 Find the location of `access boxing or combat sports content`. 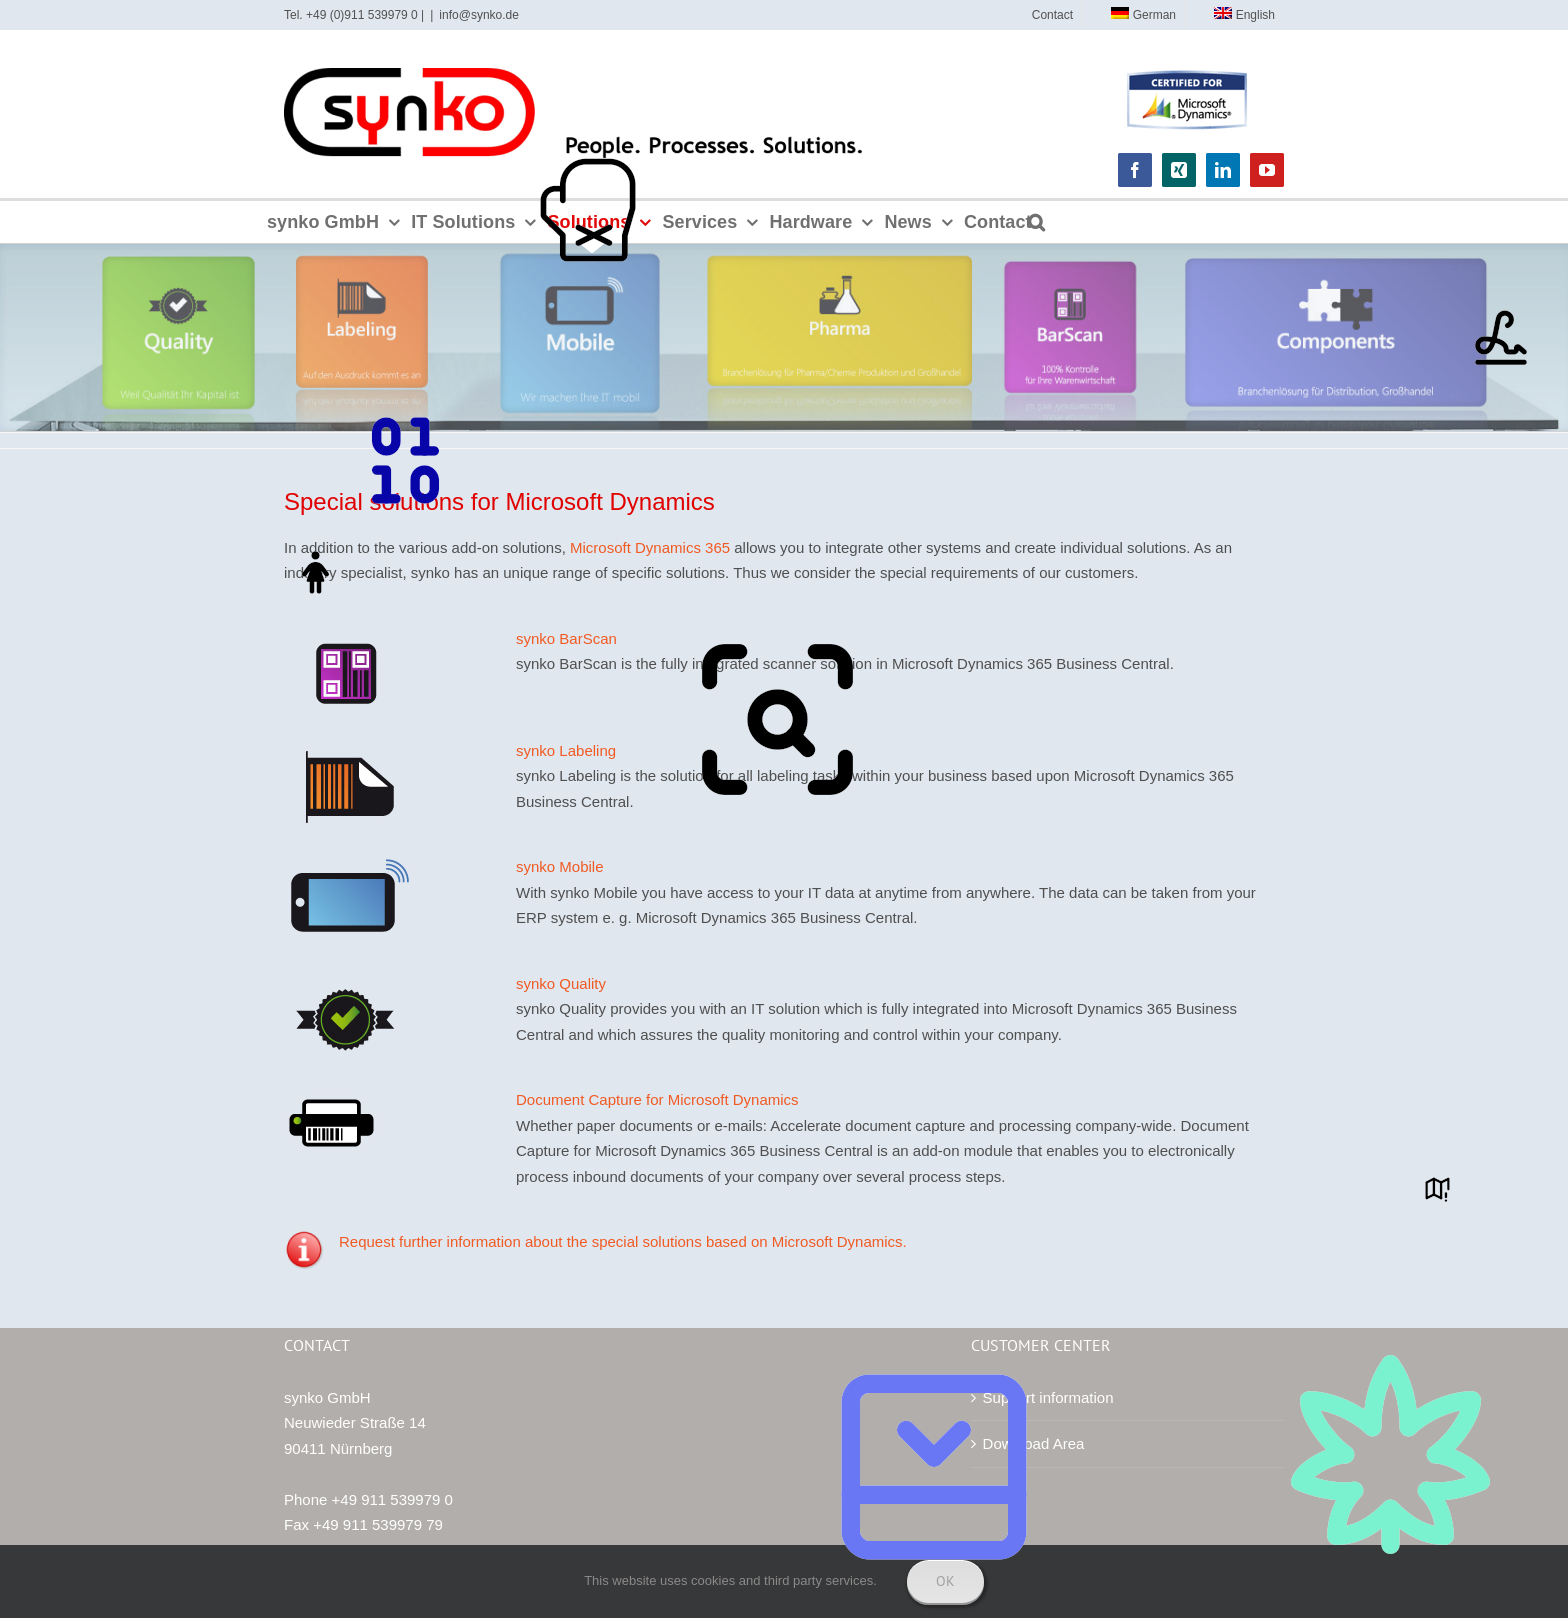

access boxing or combat sports content is located at coordinates (590, 212).